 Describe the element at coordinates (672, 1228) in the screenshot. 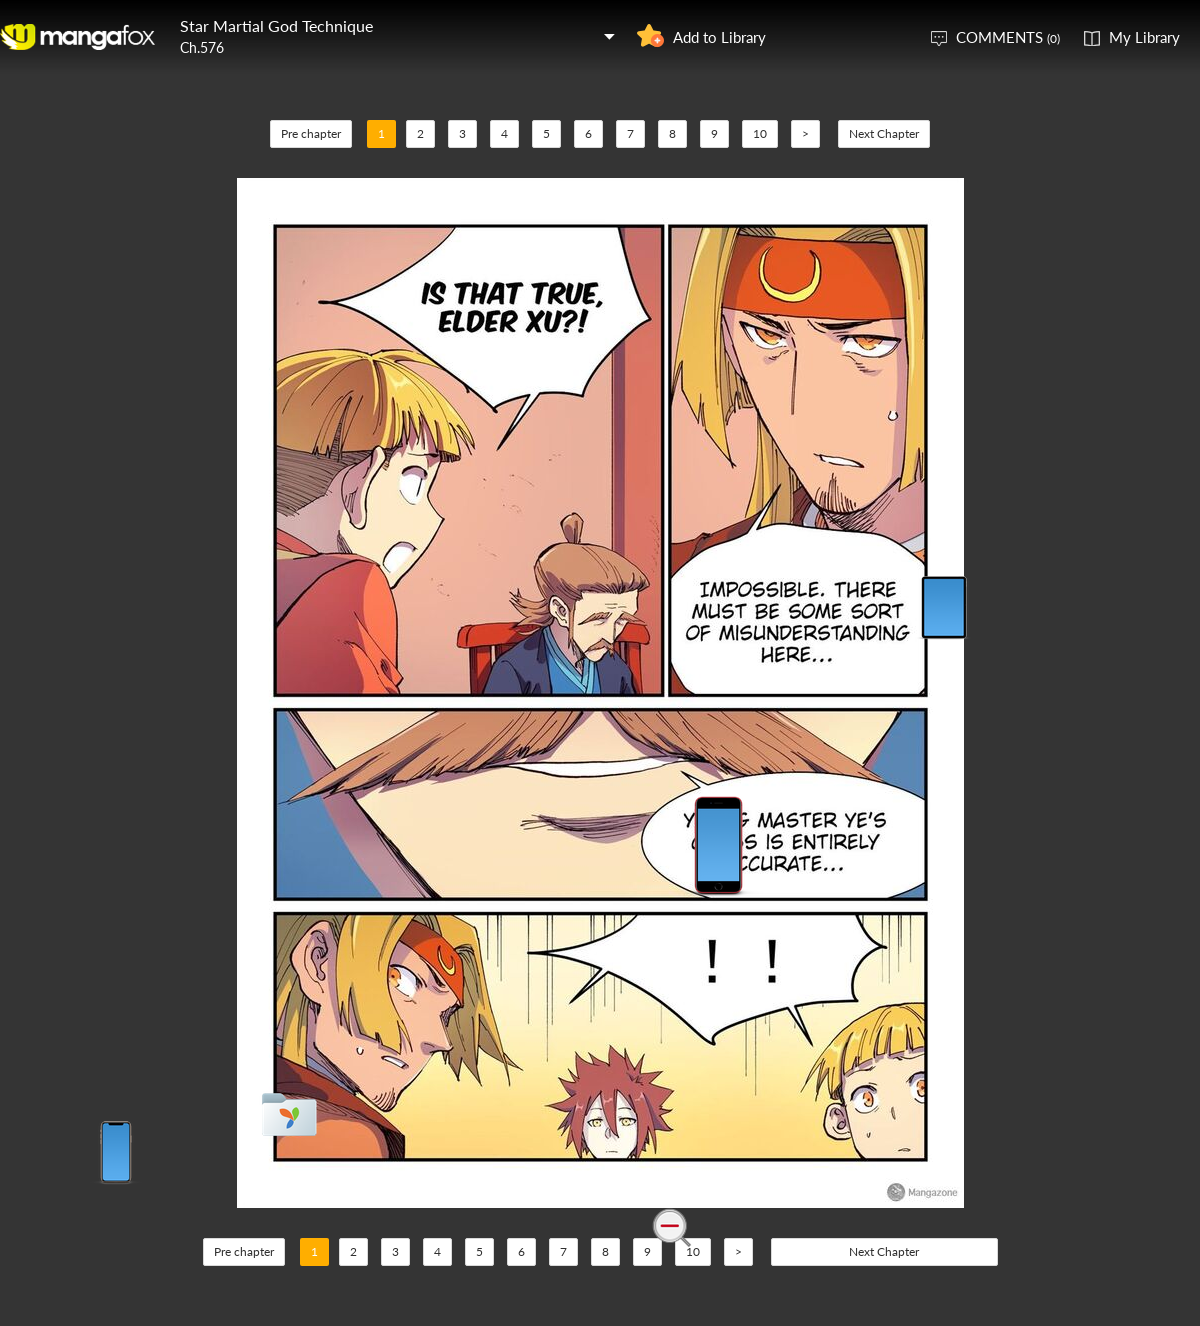

I see `zoom out on file or document view` at that location.